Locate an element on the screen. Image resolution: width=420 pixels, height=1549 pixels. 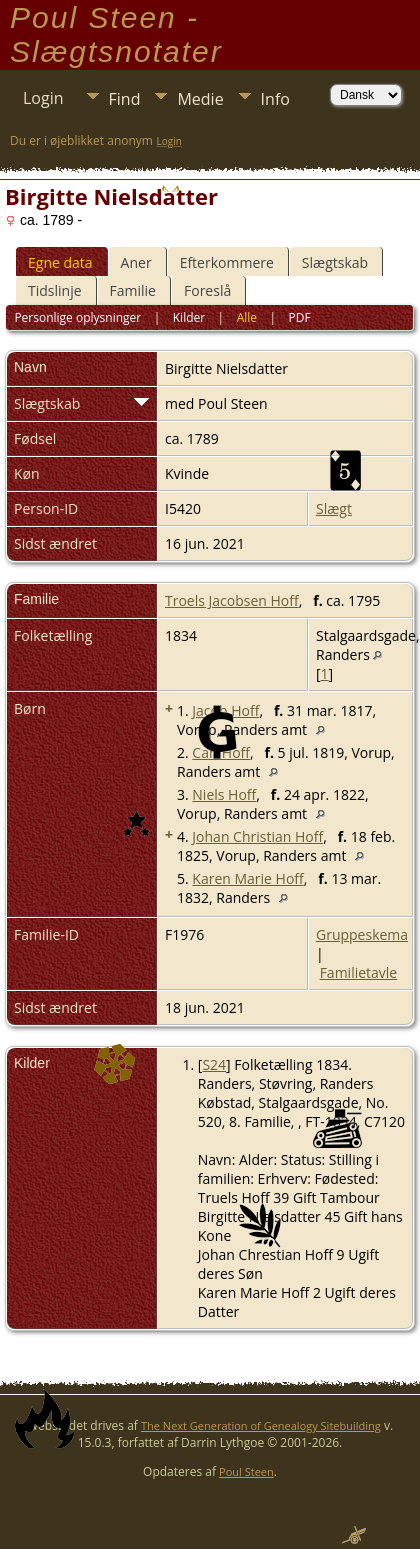
indicates an enemy or hostile character is located at coordinates (170, 188).